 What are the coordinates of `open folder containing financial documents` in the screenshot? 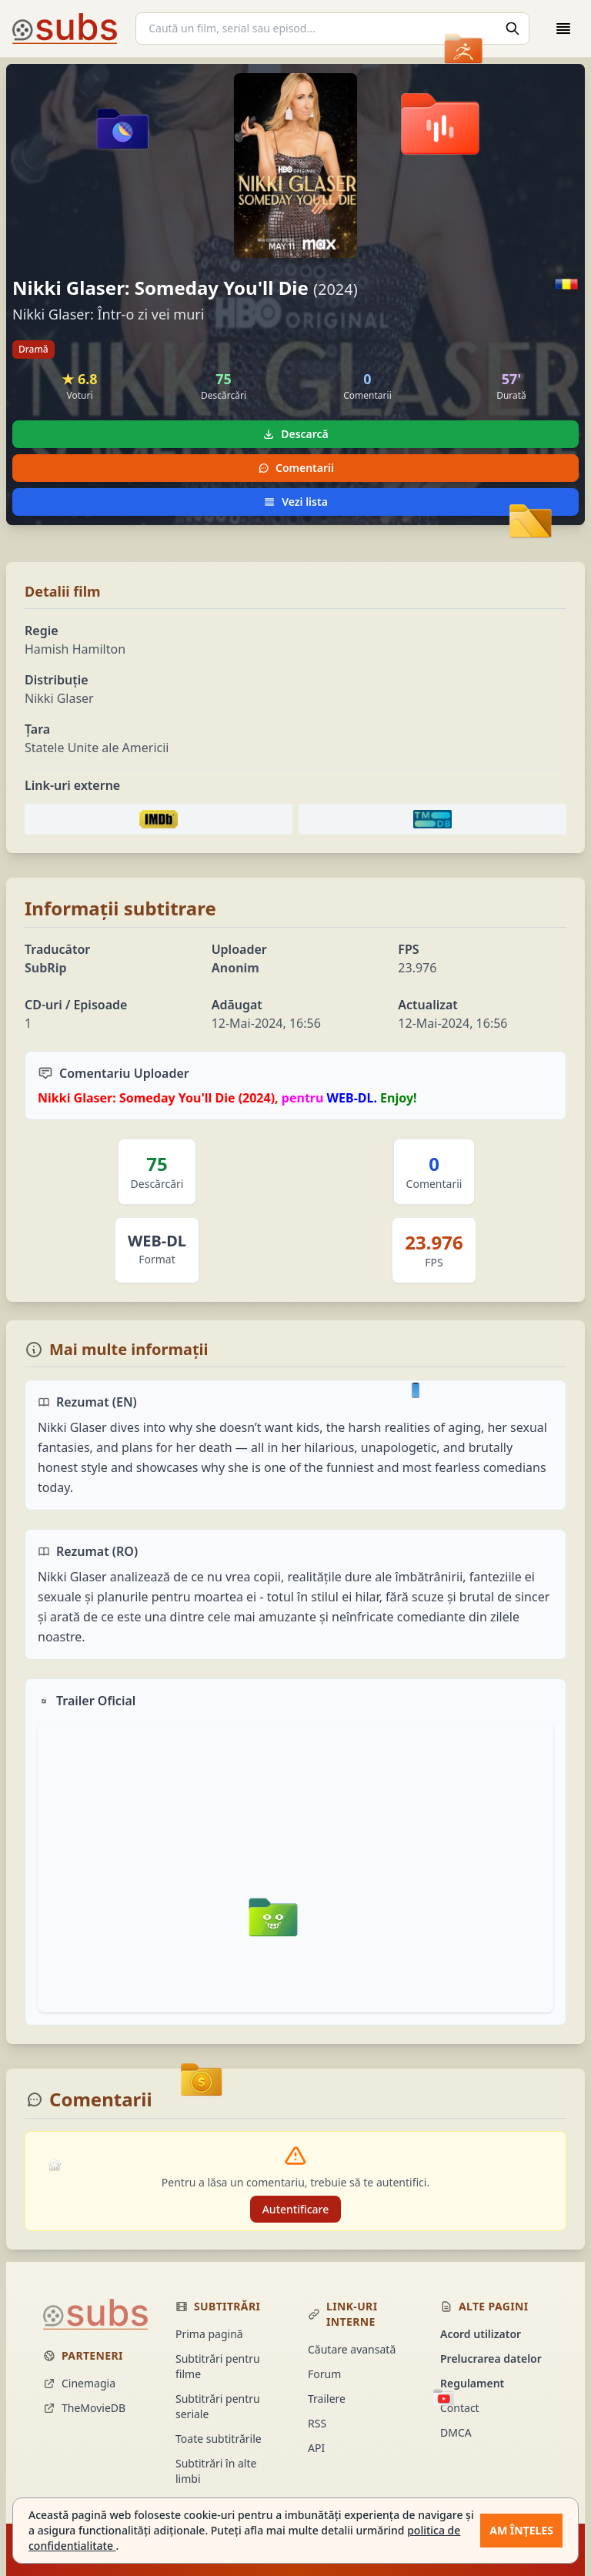 It's located at (201, 2080).